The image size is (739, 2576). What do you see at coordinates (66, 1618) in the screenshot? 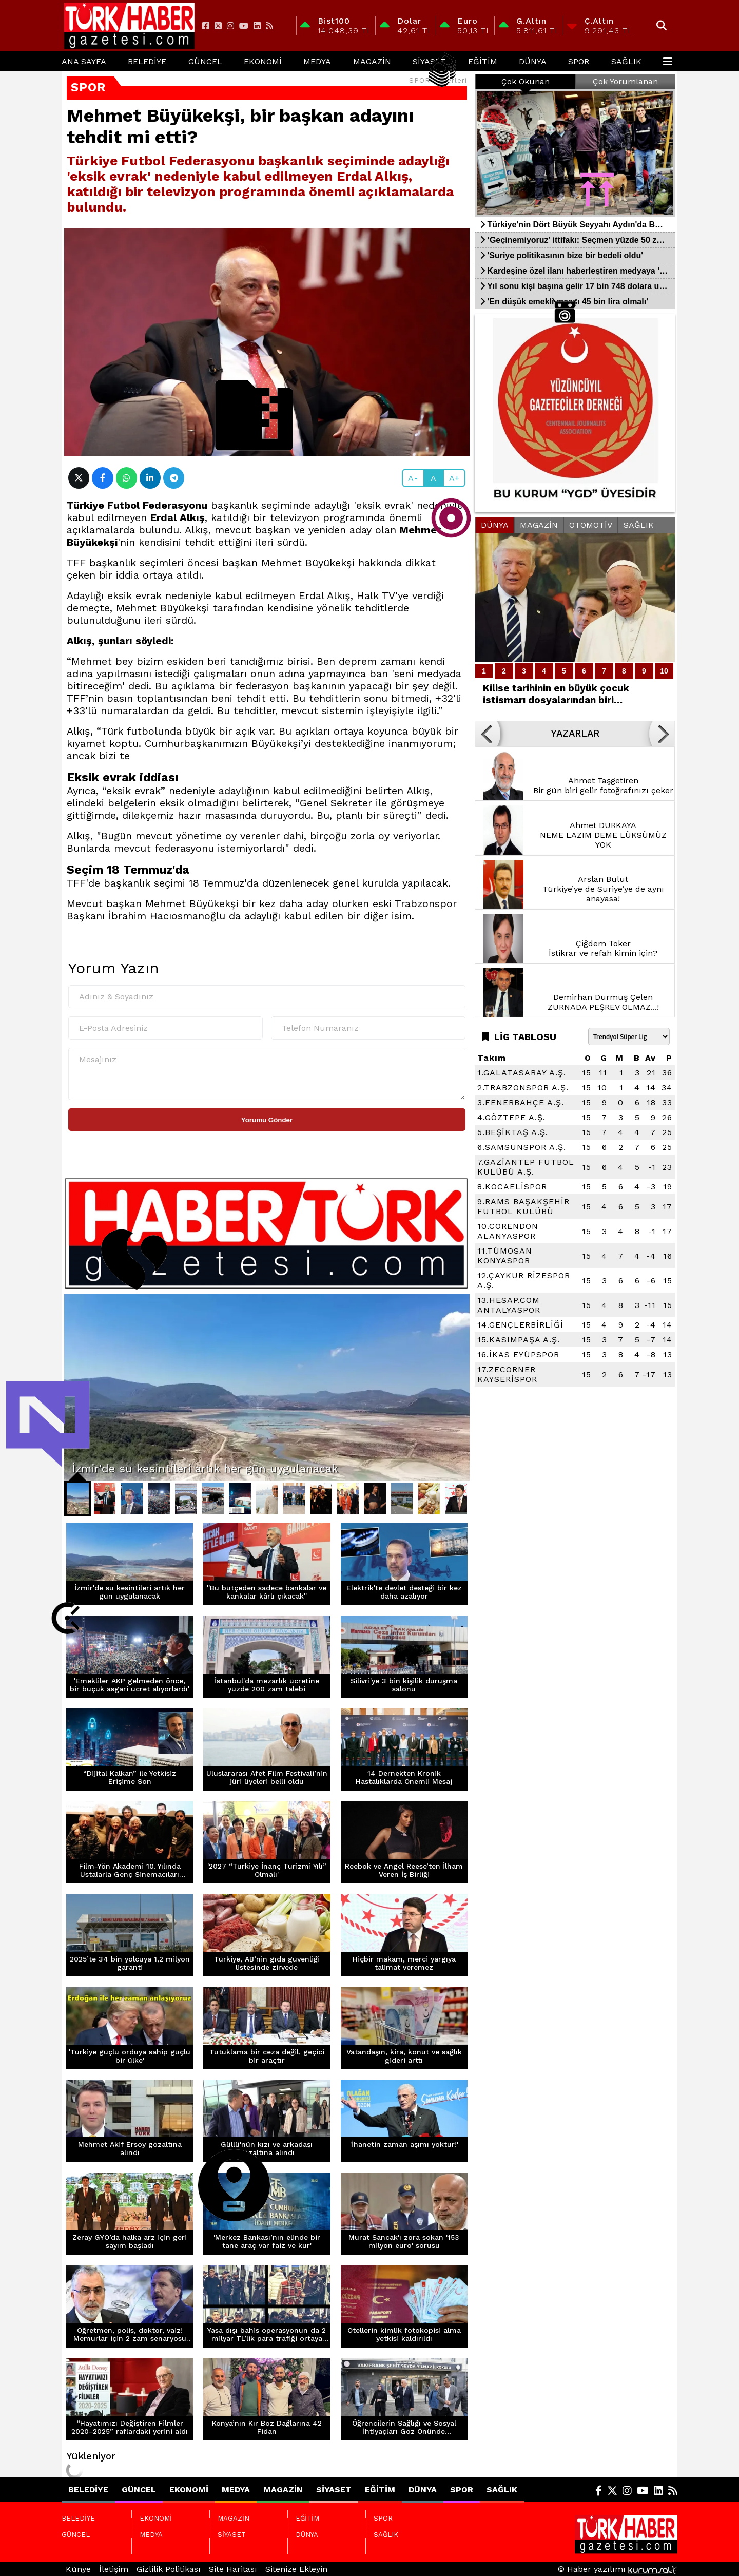
I see `open clockify time tracking app` at bounding box center [66, 1618].